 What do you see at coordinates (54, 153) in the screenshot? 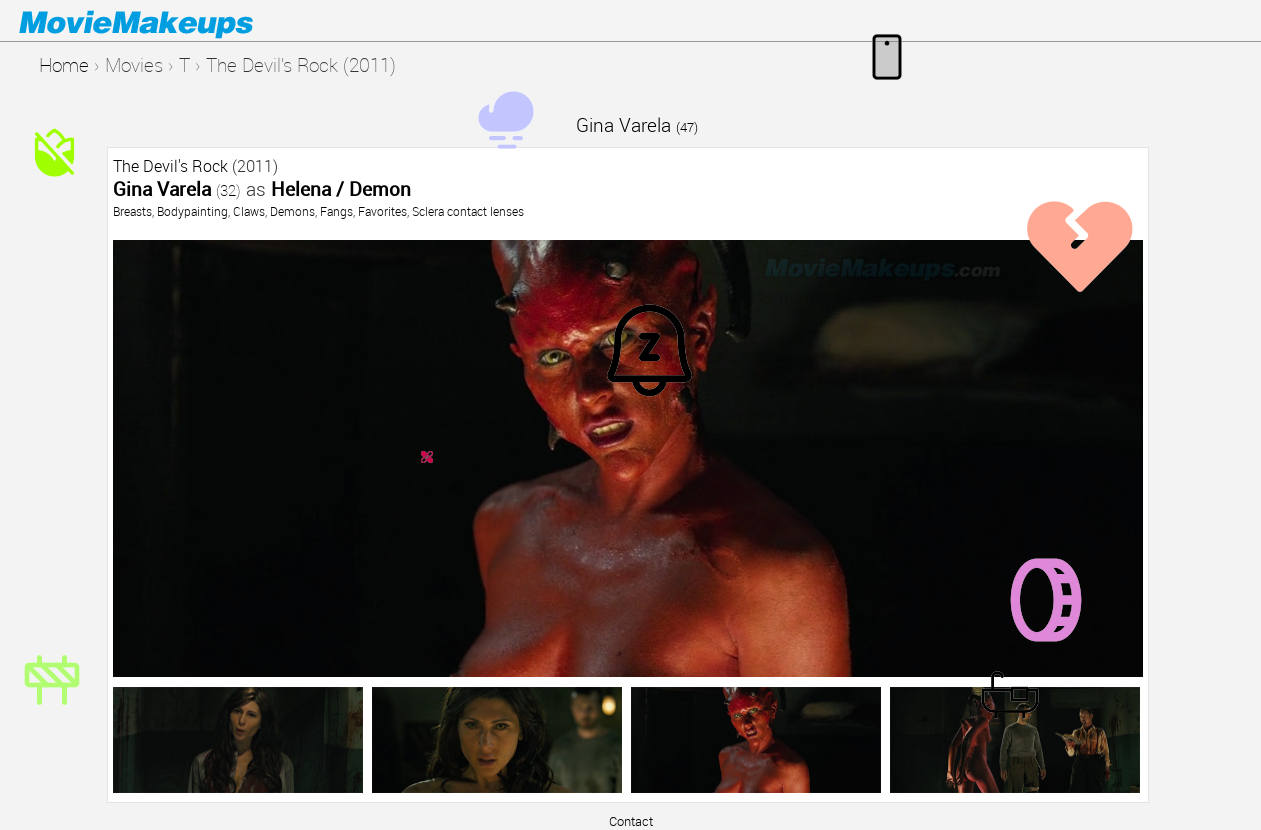
I see `indicates grain-free or no grains` at bounding box center [54, 153].